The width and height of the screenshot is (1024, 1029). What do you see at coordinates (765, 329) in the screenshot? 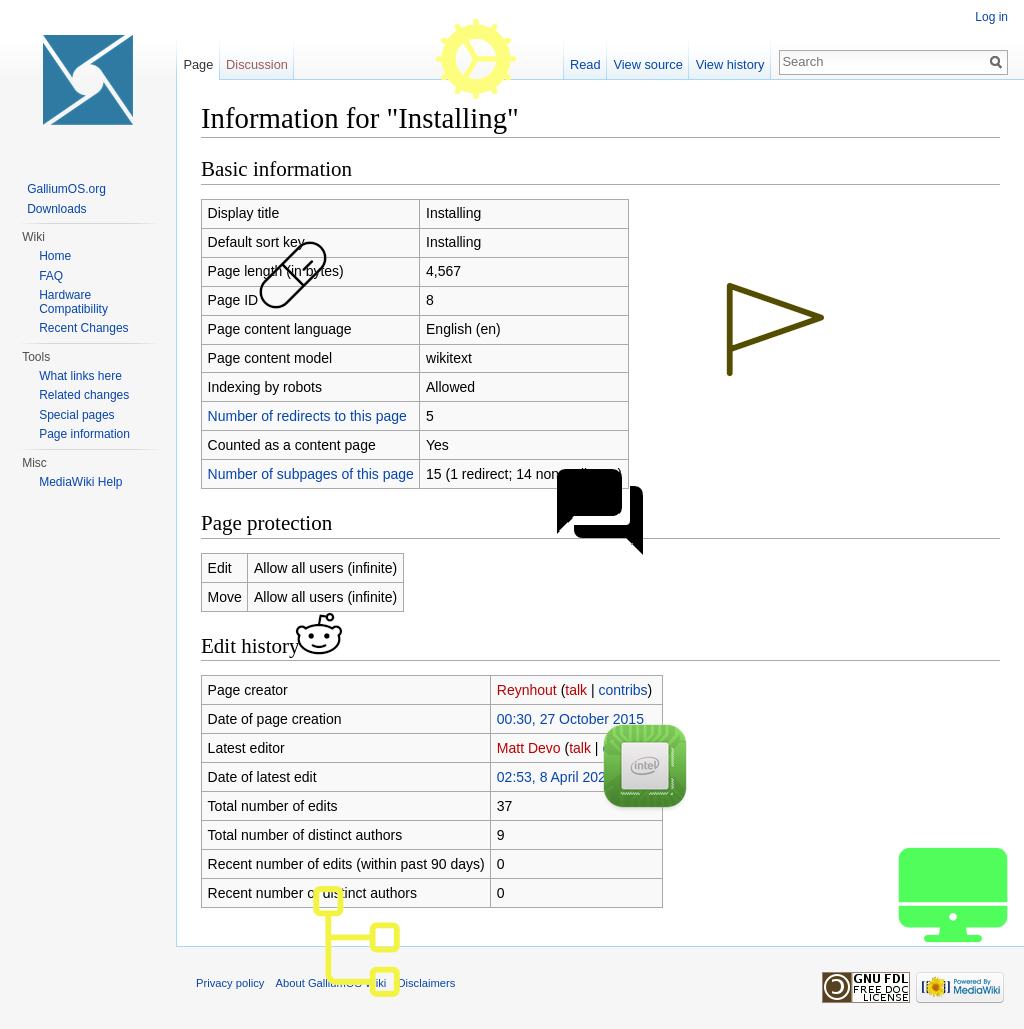
I see `flag or bookmark an item` at bounding box center [765, 329].